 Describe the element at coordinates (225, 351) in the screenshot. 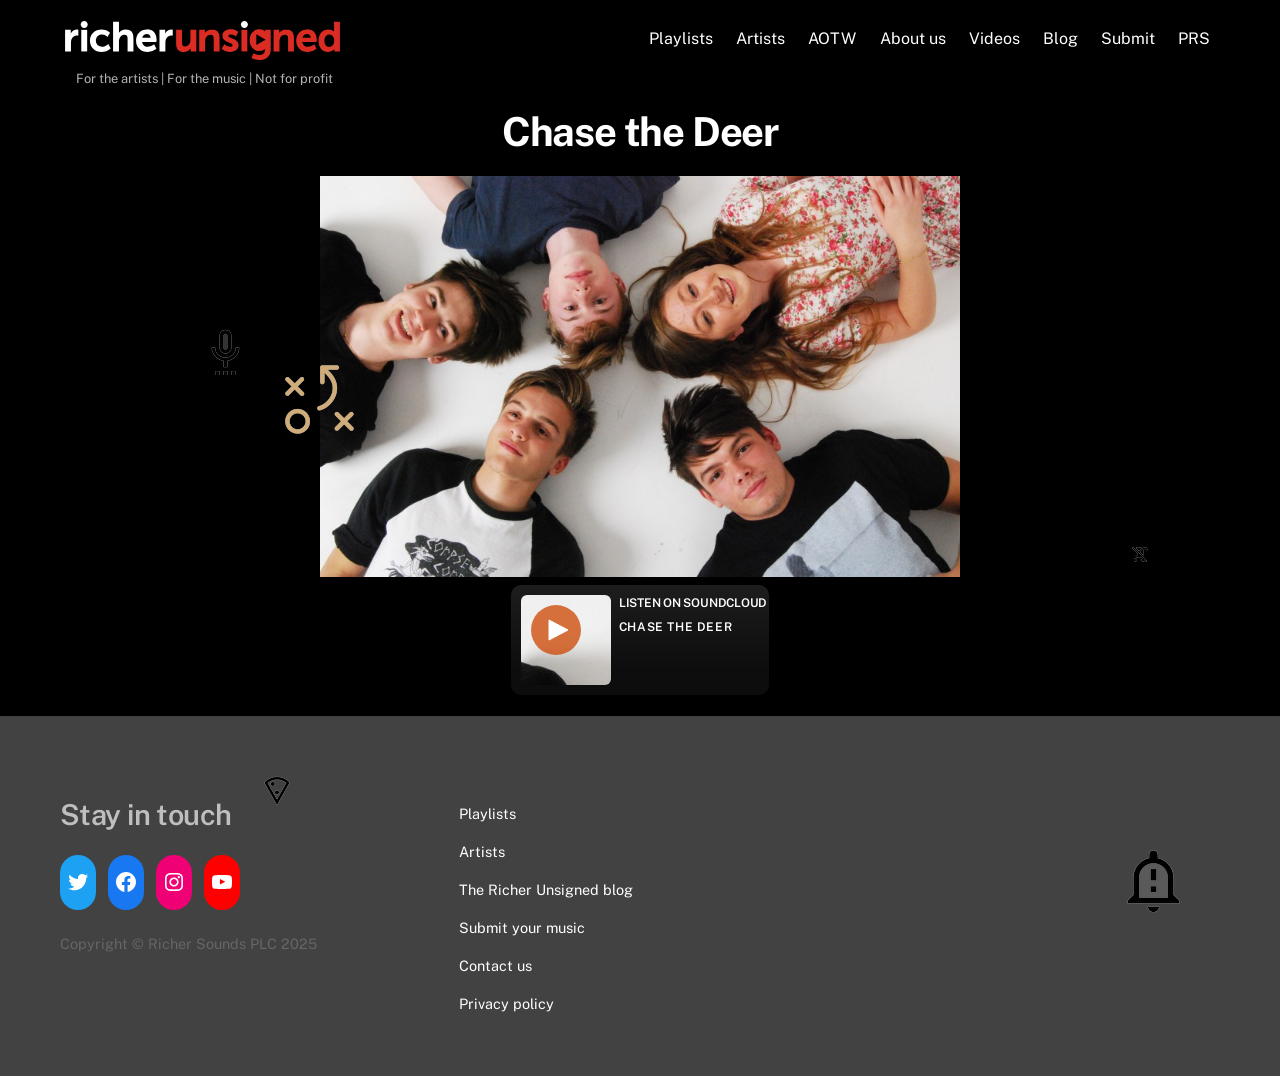

I see `access voice input settings` at that location.